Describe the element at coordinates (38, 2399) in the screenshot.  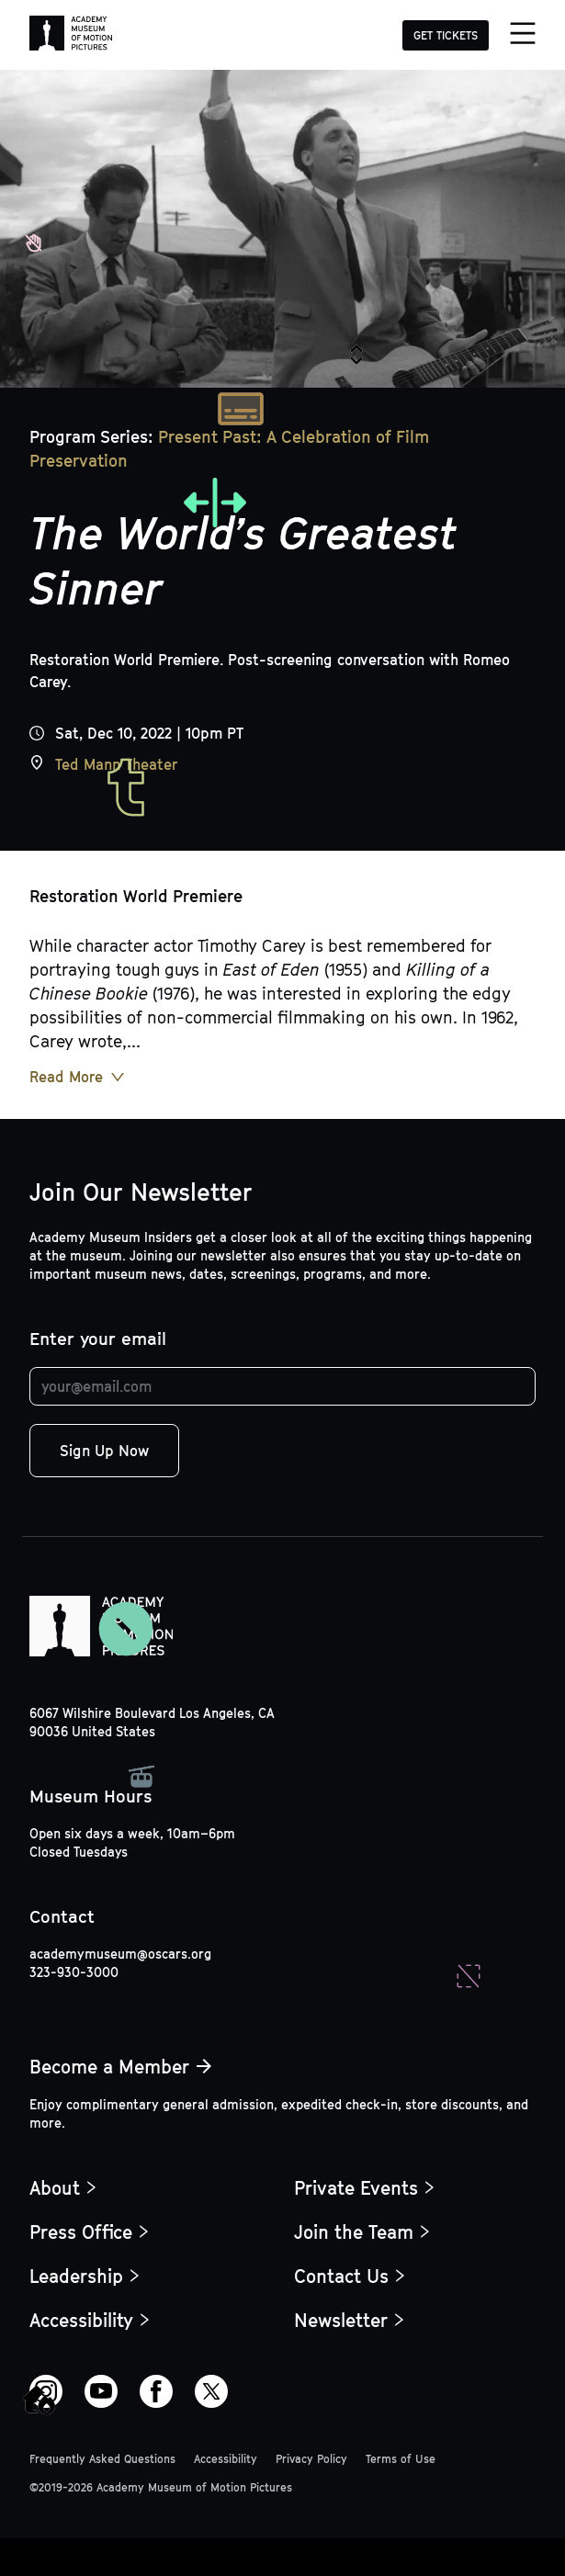
I see `report a fire emergency at a residence` at that location.